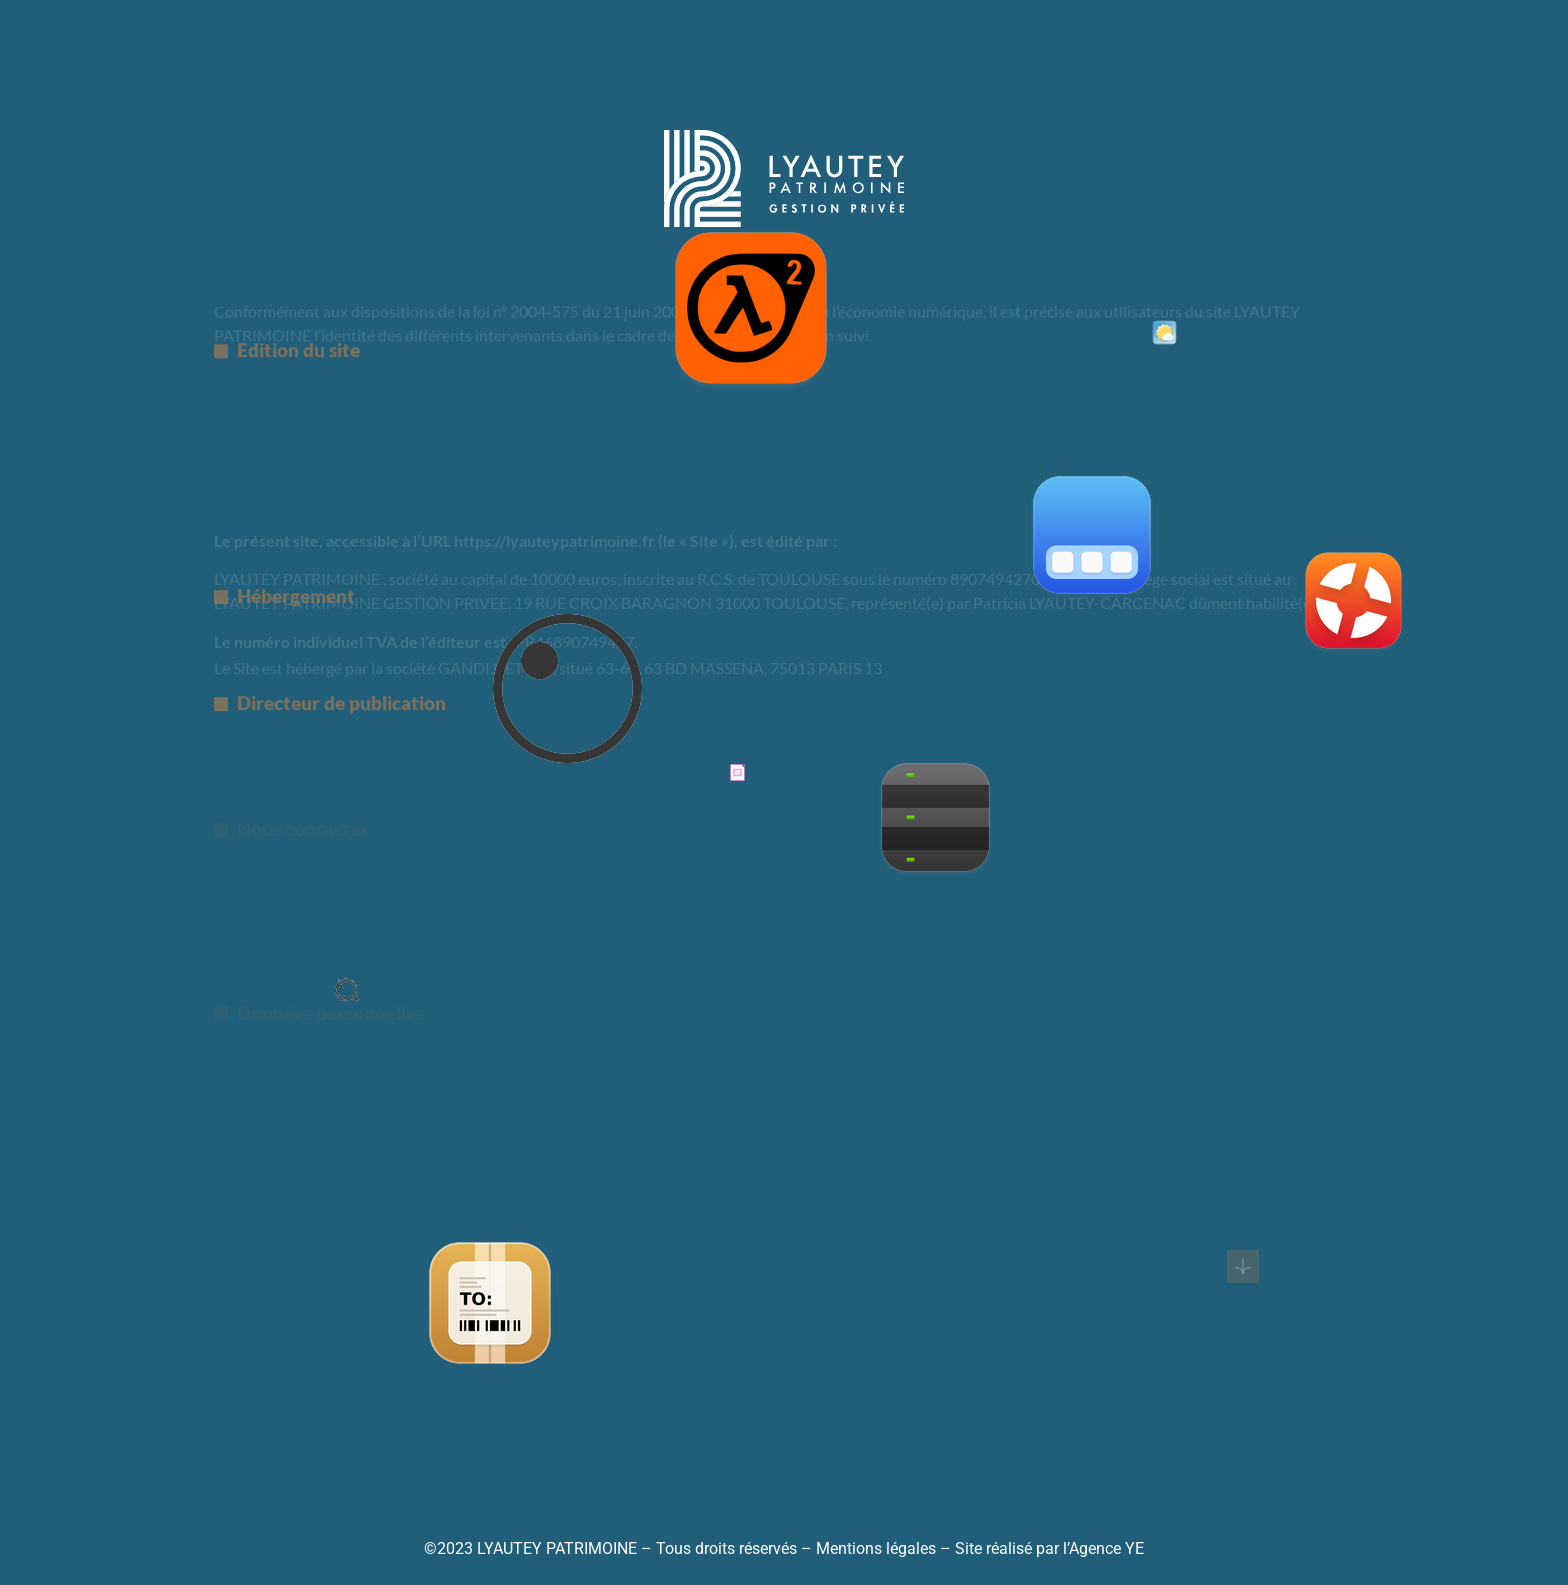 The height and width of the screenshot is (1585, 1568). What do you see at coordinates (1353, 600) in the screenshot?
I see `launch Team Fortress 2` at bounding box center [1353, 600].